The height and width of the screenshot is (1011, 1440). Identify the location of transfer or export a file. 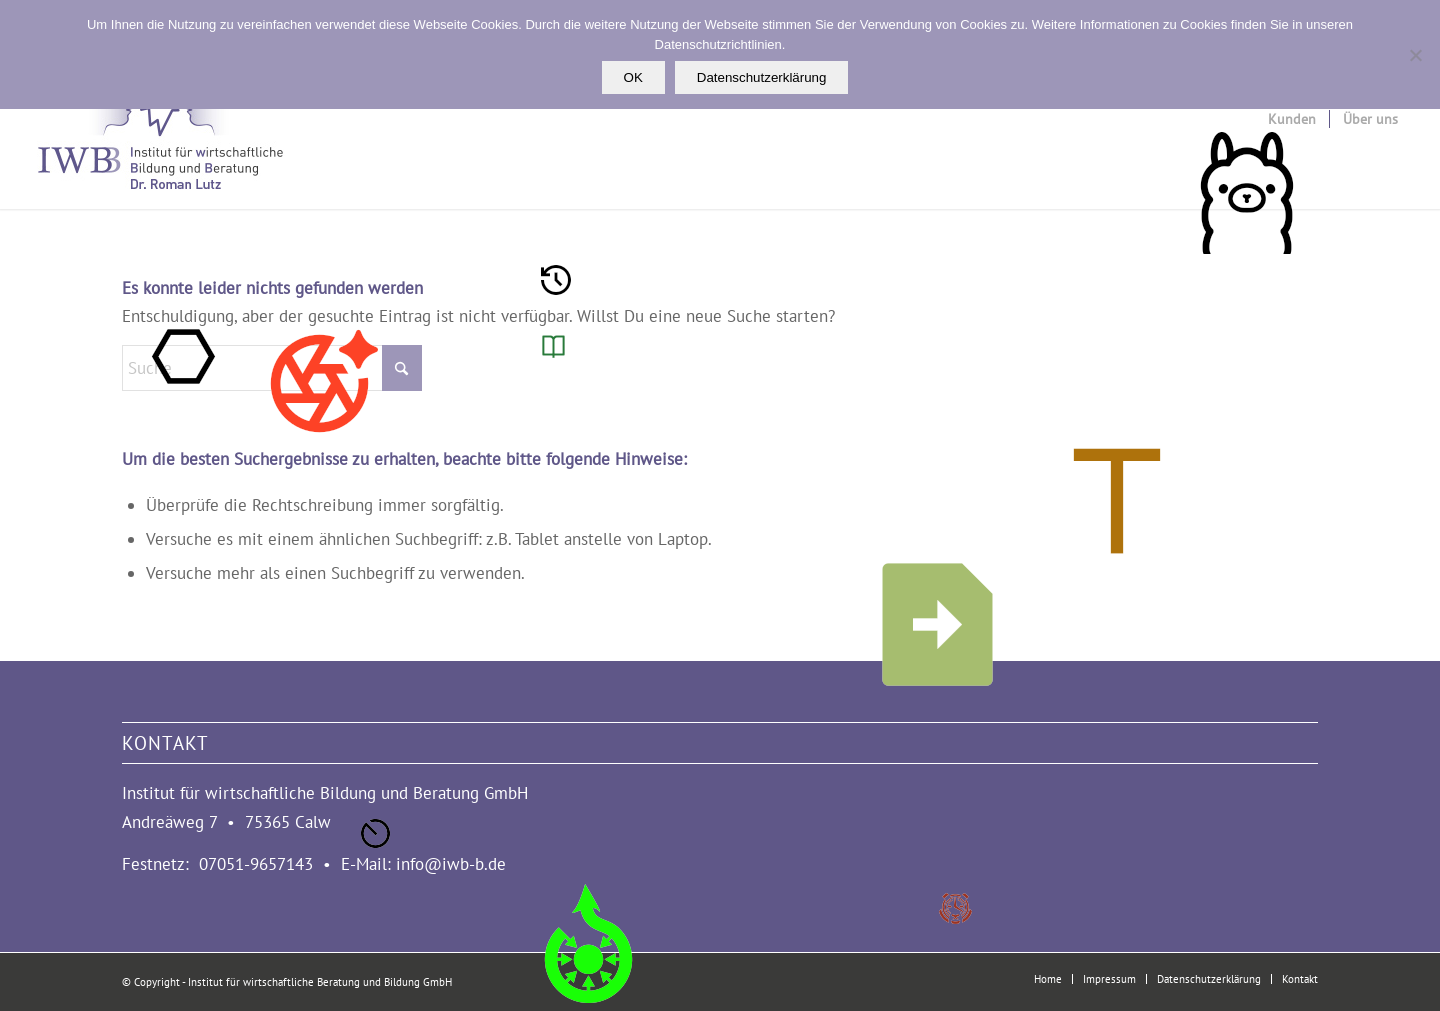
(937, 624).